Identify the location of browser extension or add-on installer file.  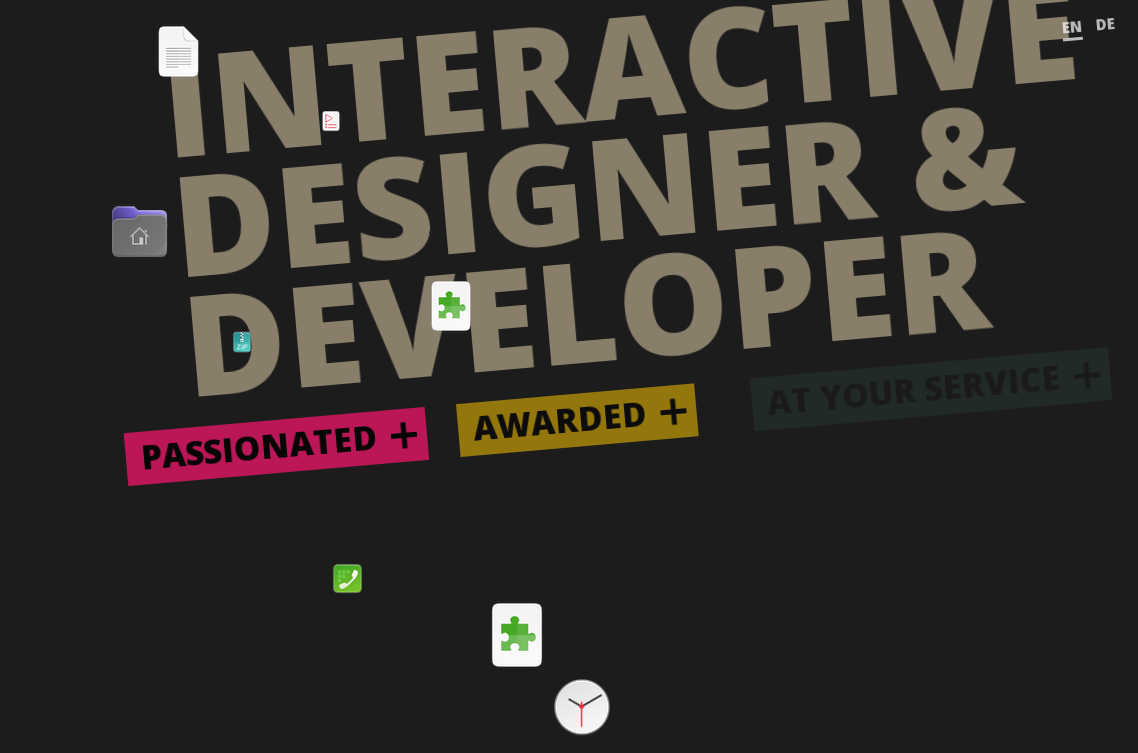
(517, 635).